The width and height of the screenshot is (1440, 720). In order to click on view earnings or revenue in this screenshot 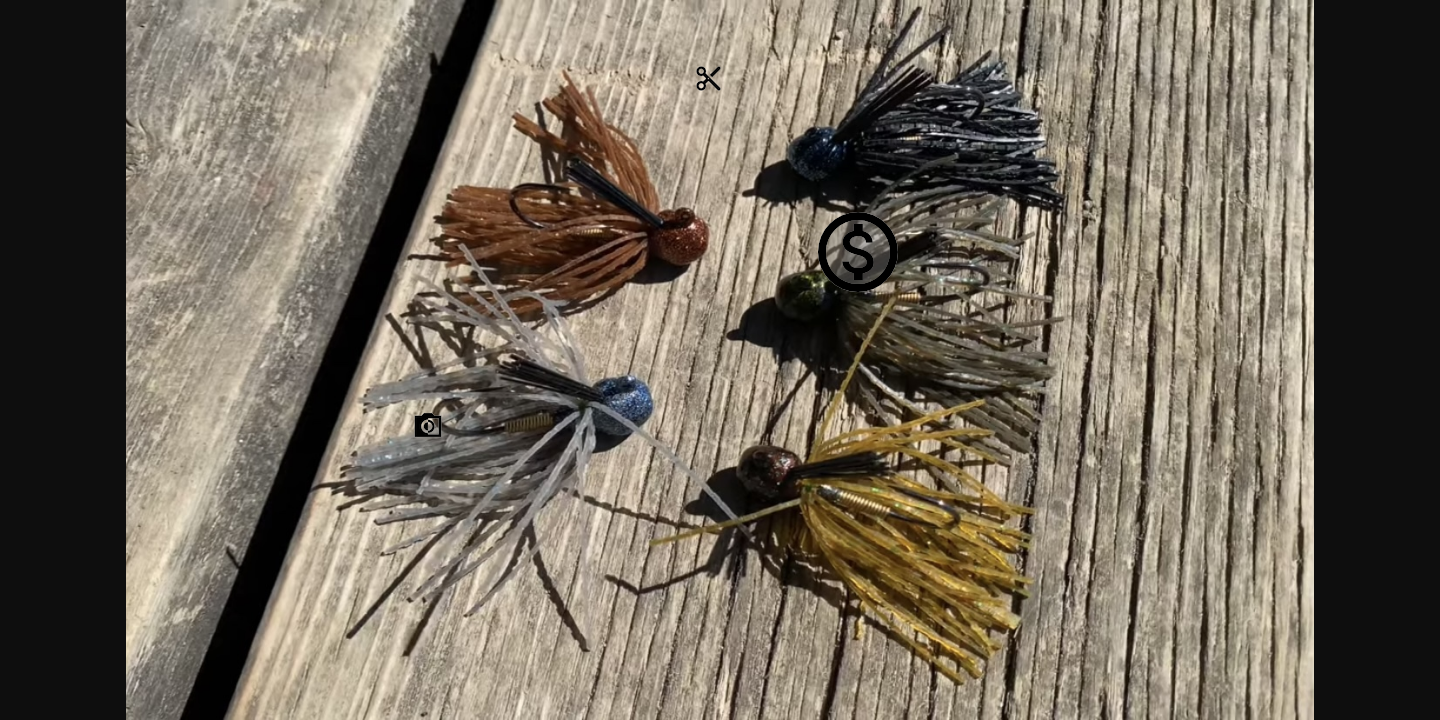, I will do `click(858, 252)`.